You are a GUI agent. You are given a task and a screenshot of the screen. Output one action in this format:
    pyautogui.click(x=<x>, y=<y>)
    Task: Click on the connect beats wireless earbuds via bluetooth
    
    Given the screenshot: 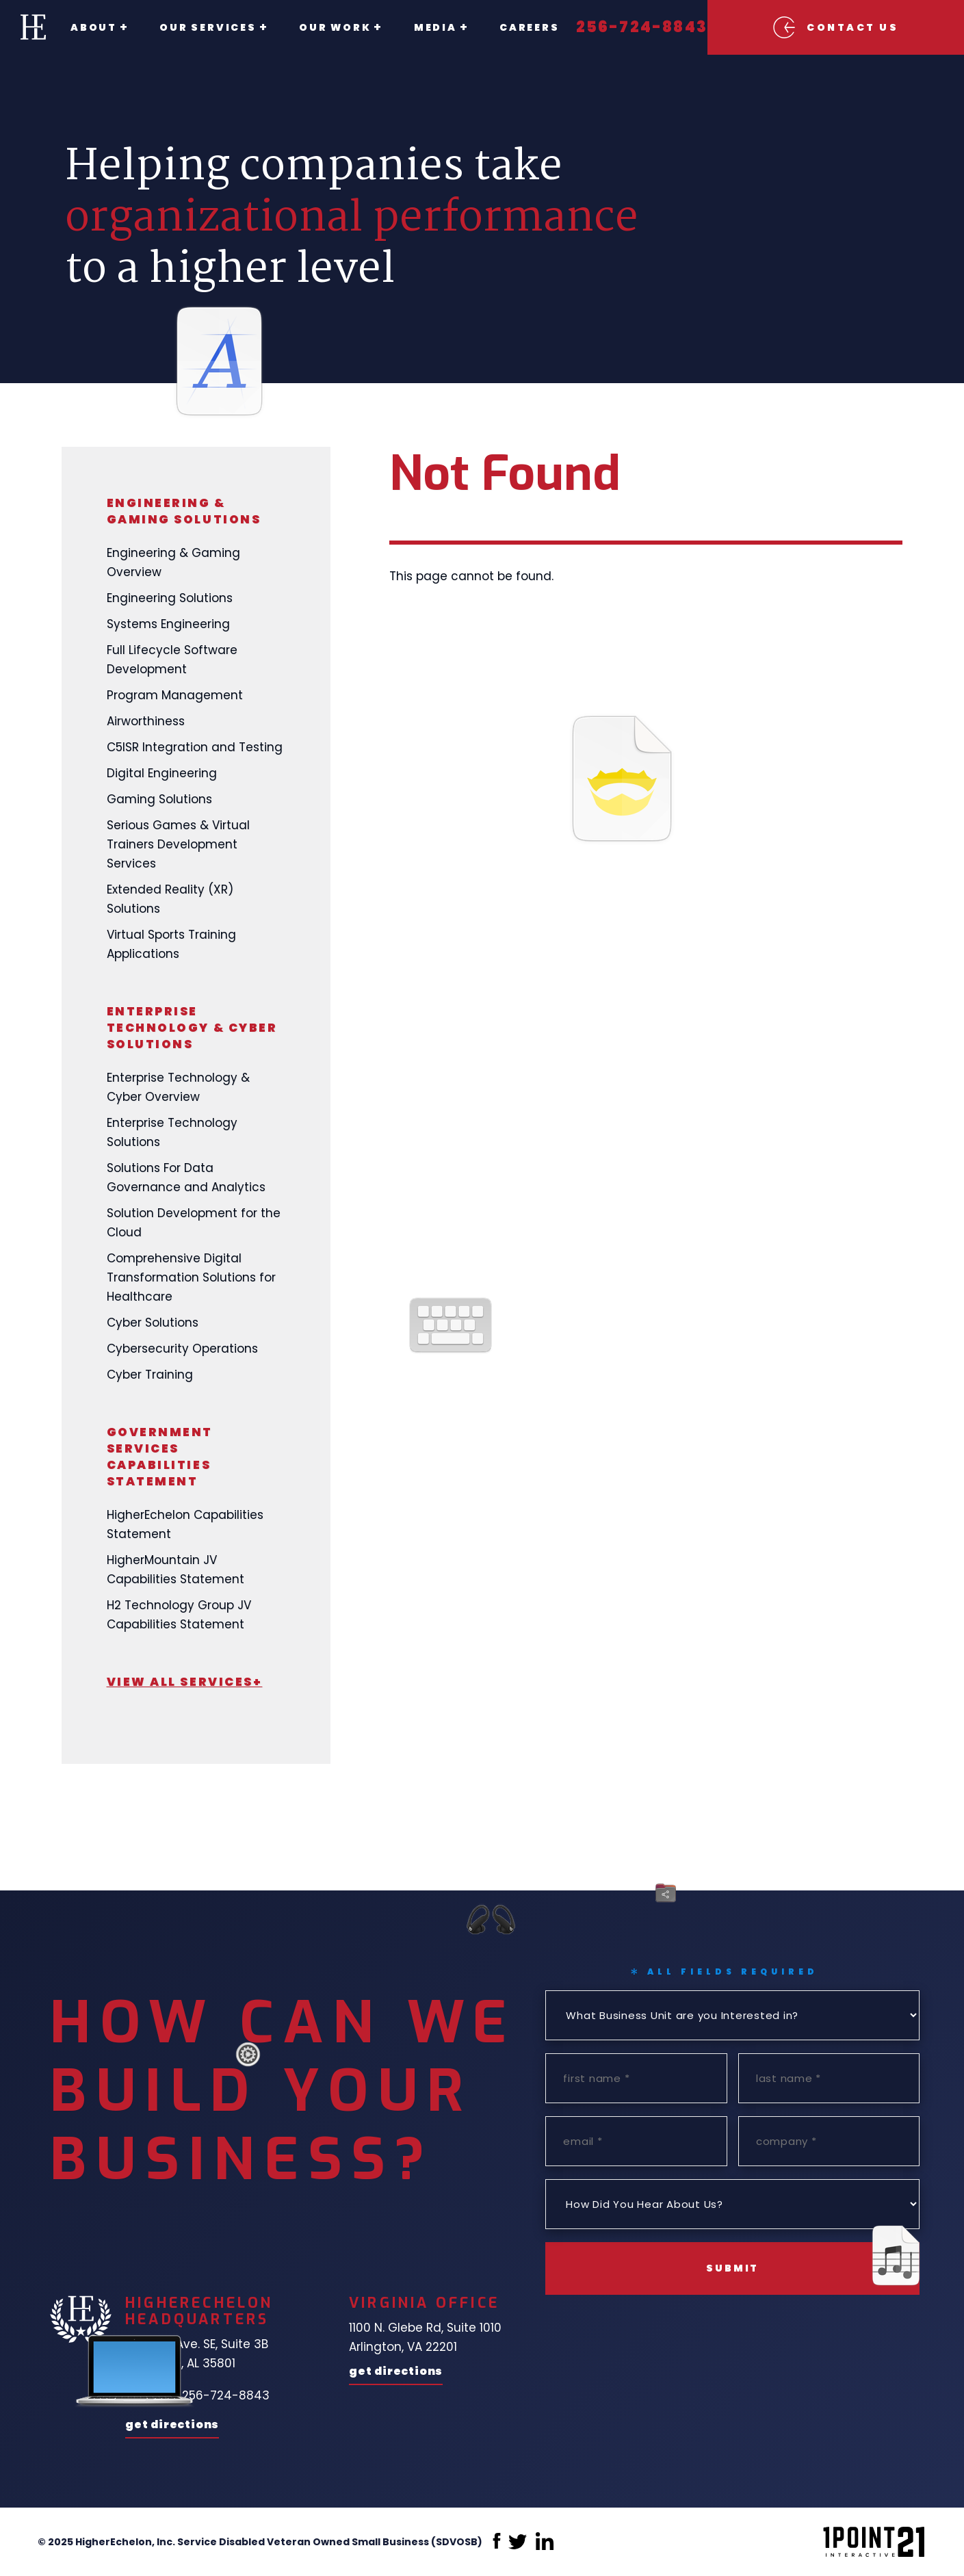 What is the action you would take?
    pyautogui.click(x=491, y=1921)
    